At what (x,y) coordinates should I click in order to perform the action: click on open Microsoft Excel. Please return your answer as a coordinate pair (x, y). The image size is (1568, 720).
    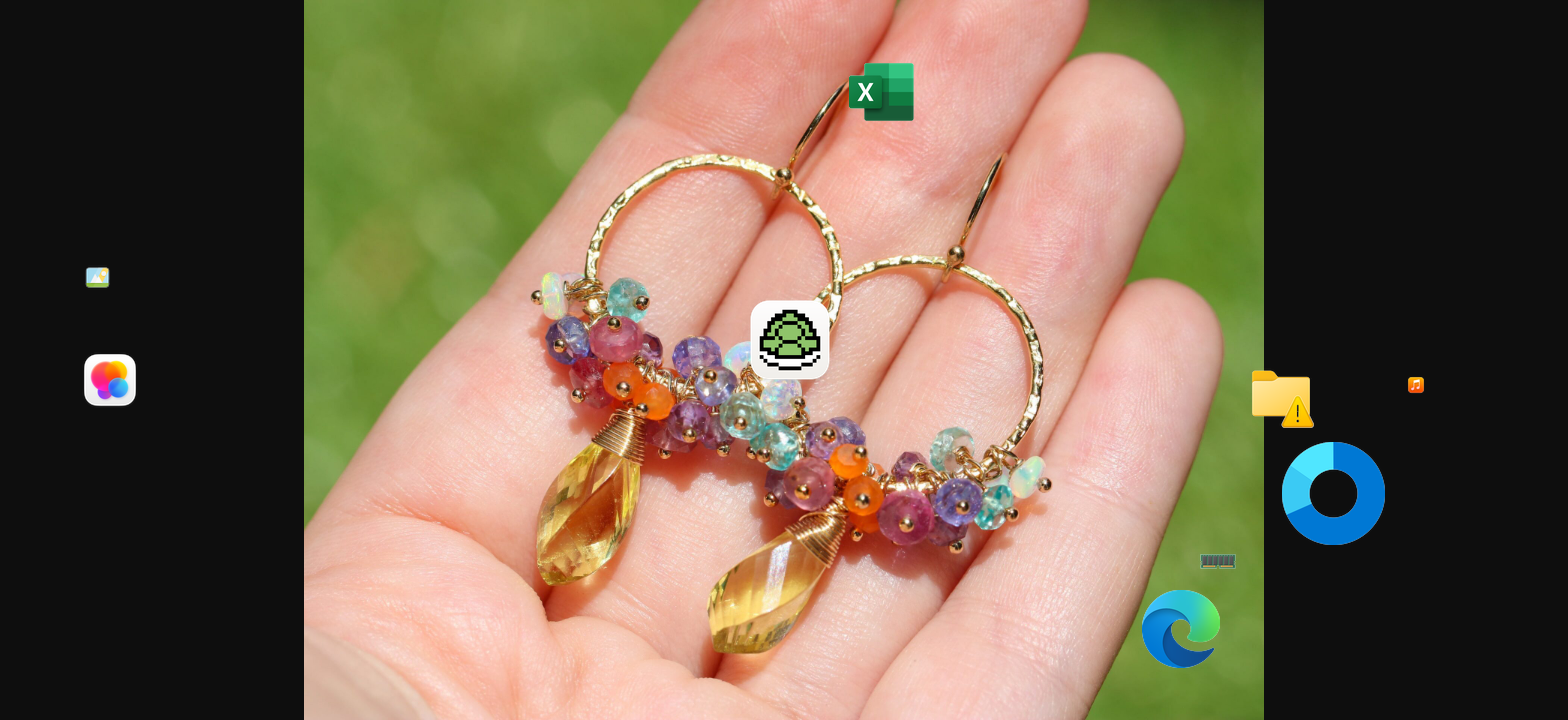
    Looking at the image, I should click on (882, 92).